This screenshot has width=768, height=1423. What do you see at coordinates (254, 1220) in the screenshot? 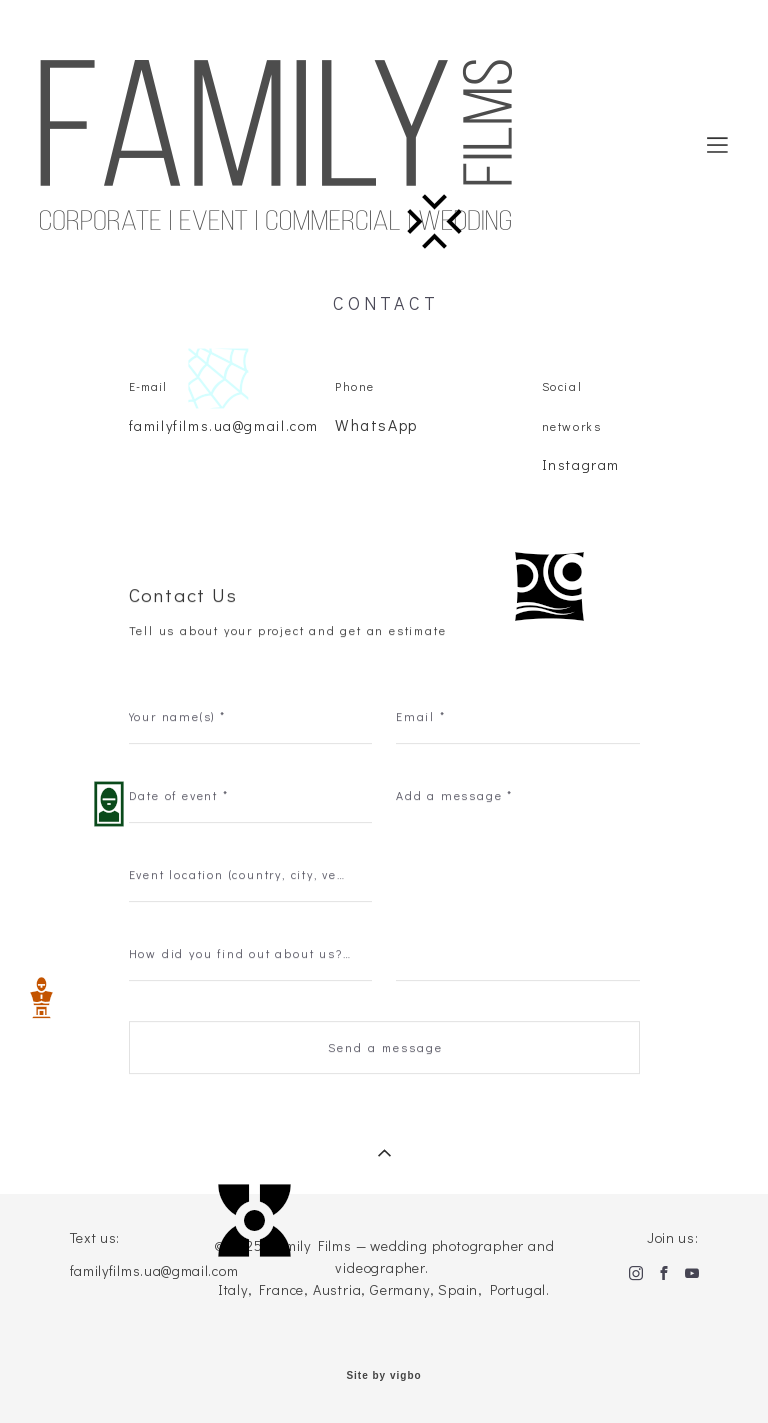
I see `radiation or hazard warning indicator` at bounding box center [254, 1220].